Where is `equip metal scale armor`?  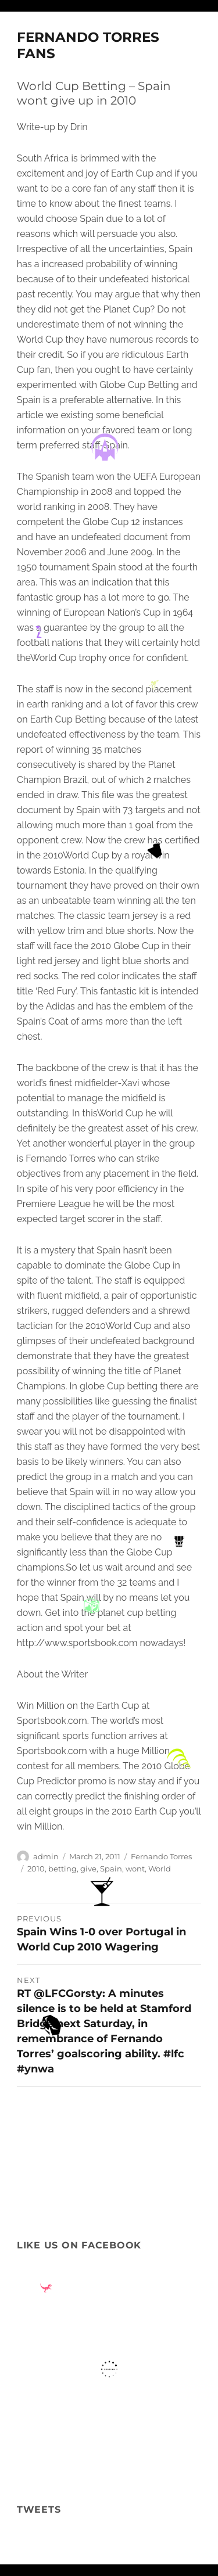
equip metal scale armor is located at coordinates (179, 1542).